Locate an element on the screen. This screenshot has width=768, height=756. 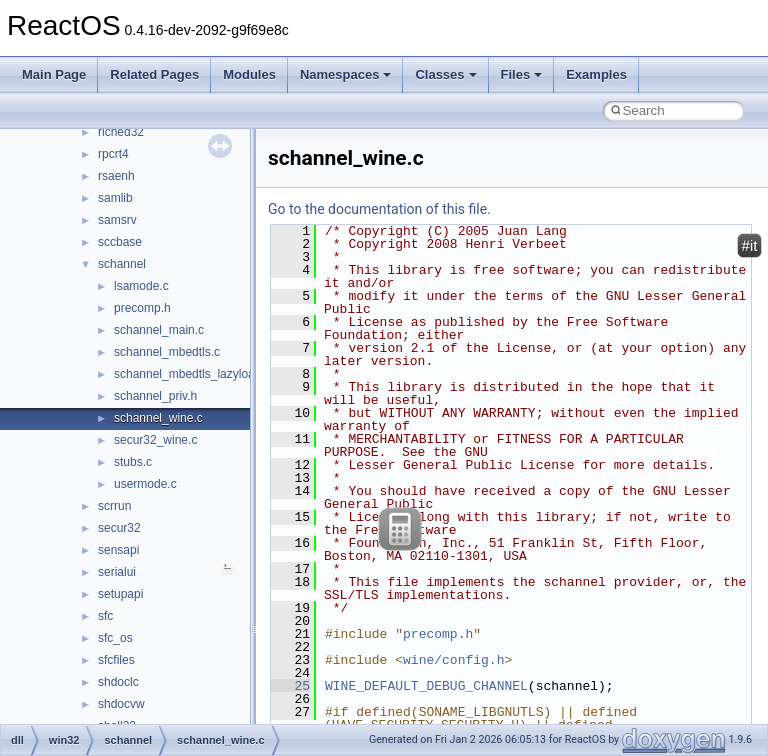
open terminal or command line interface is located at coordinates (227, 566).